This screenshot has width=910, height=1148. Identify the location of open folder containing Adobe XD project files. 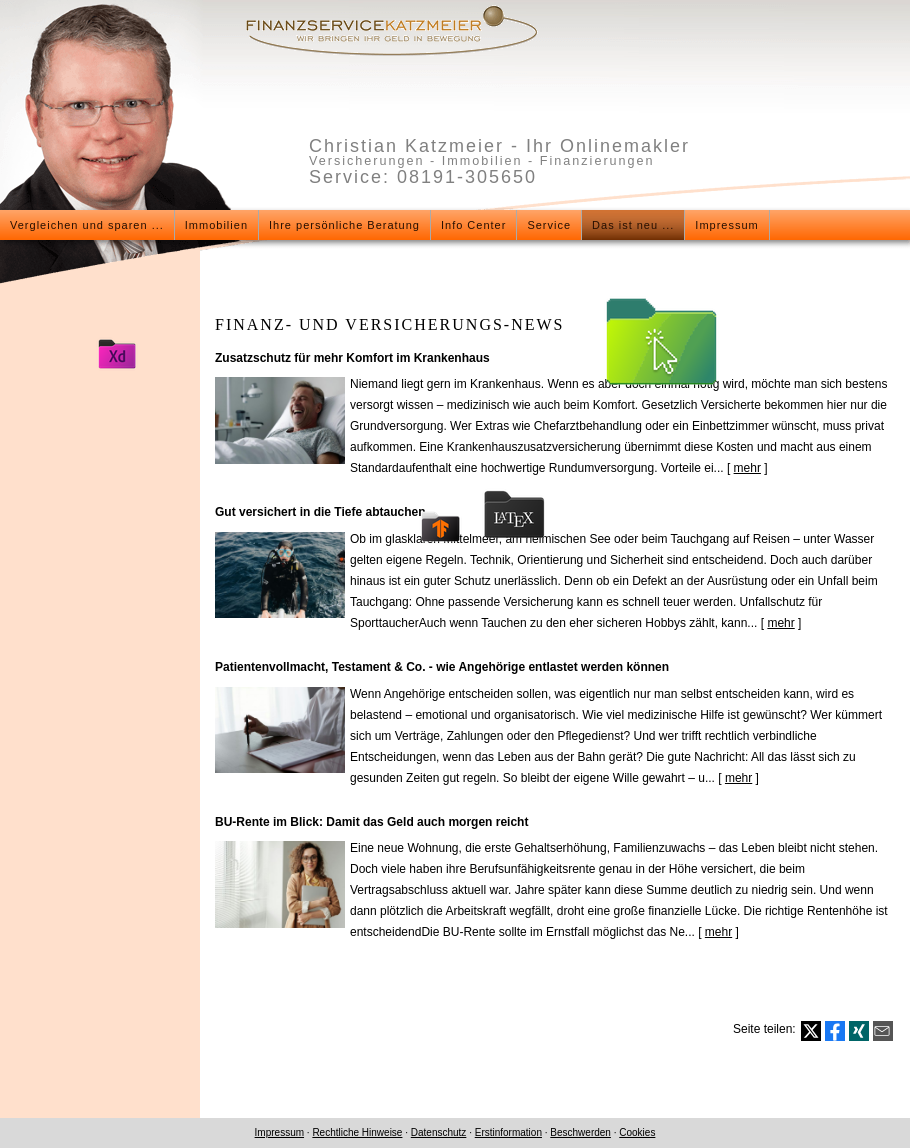
(117, 355).